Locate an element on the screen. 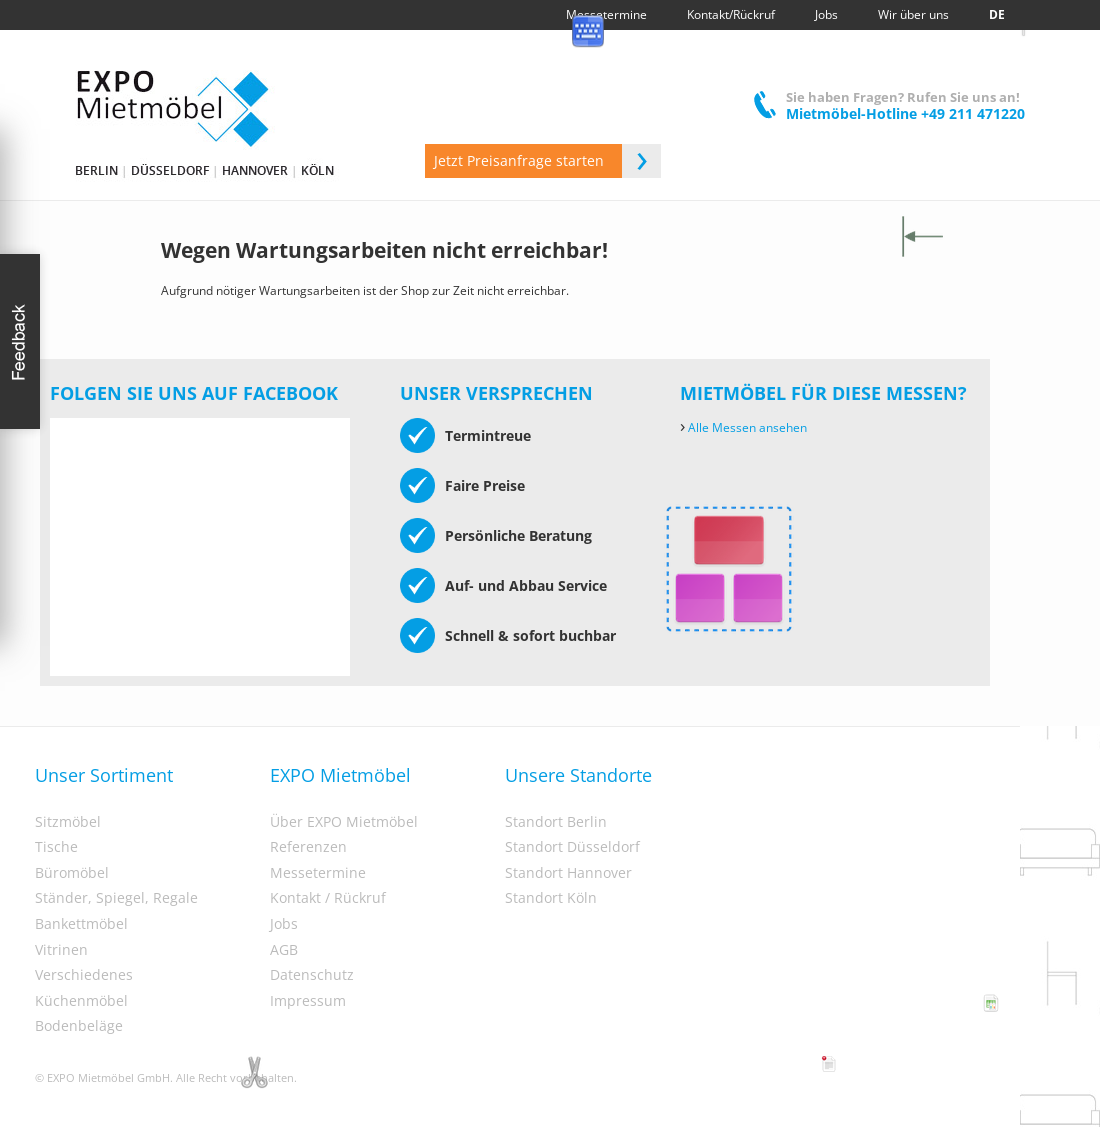 This screenshot has height=1127, width=1100. cut selected content to clipboard is located at coordinates (254, 1072).